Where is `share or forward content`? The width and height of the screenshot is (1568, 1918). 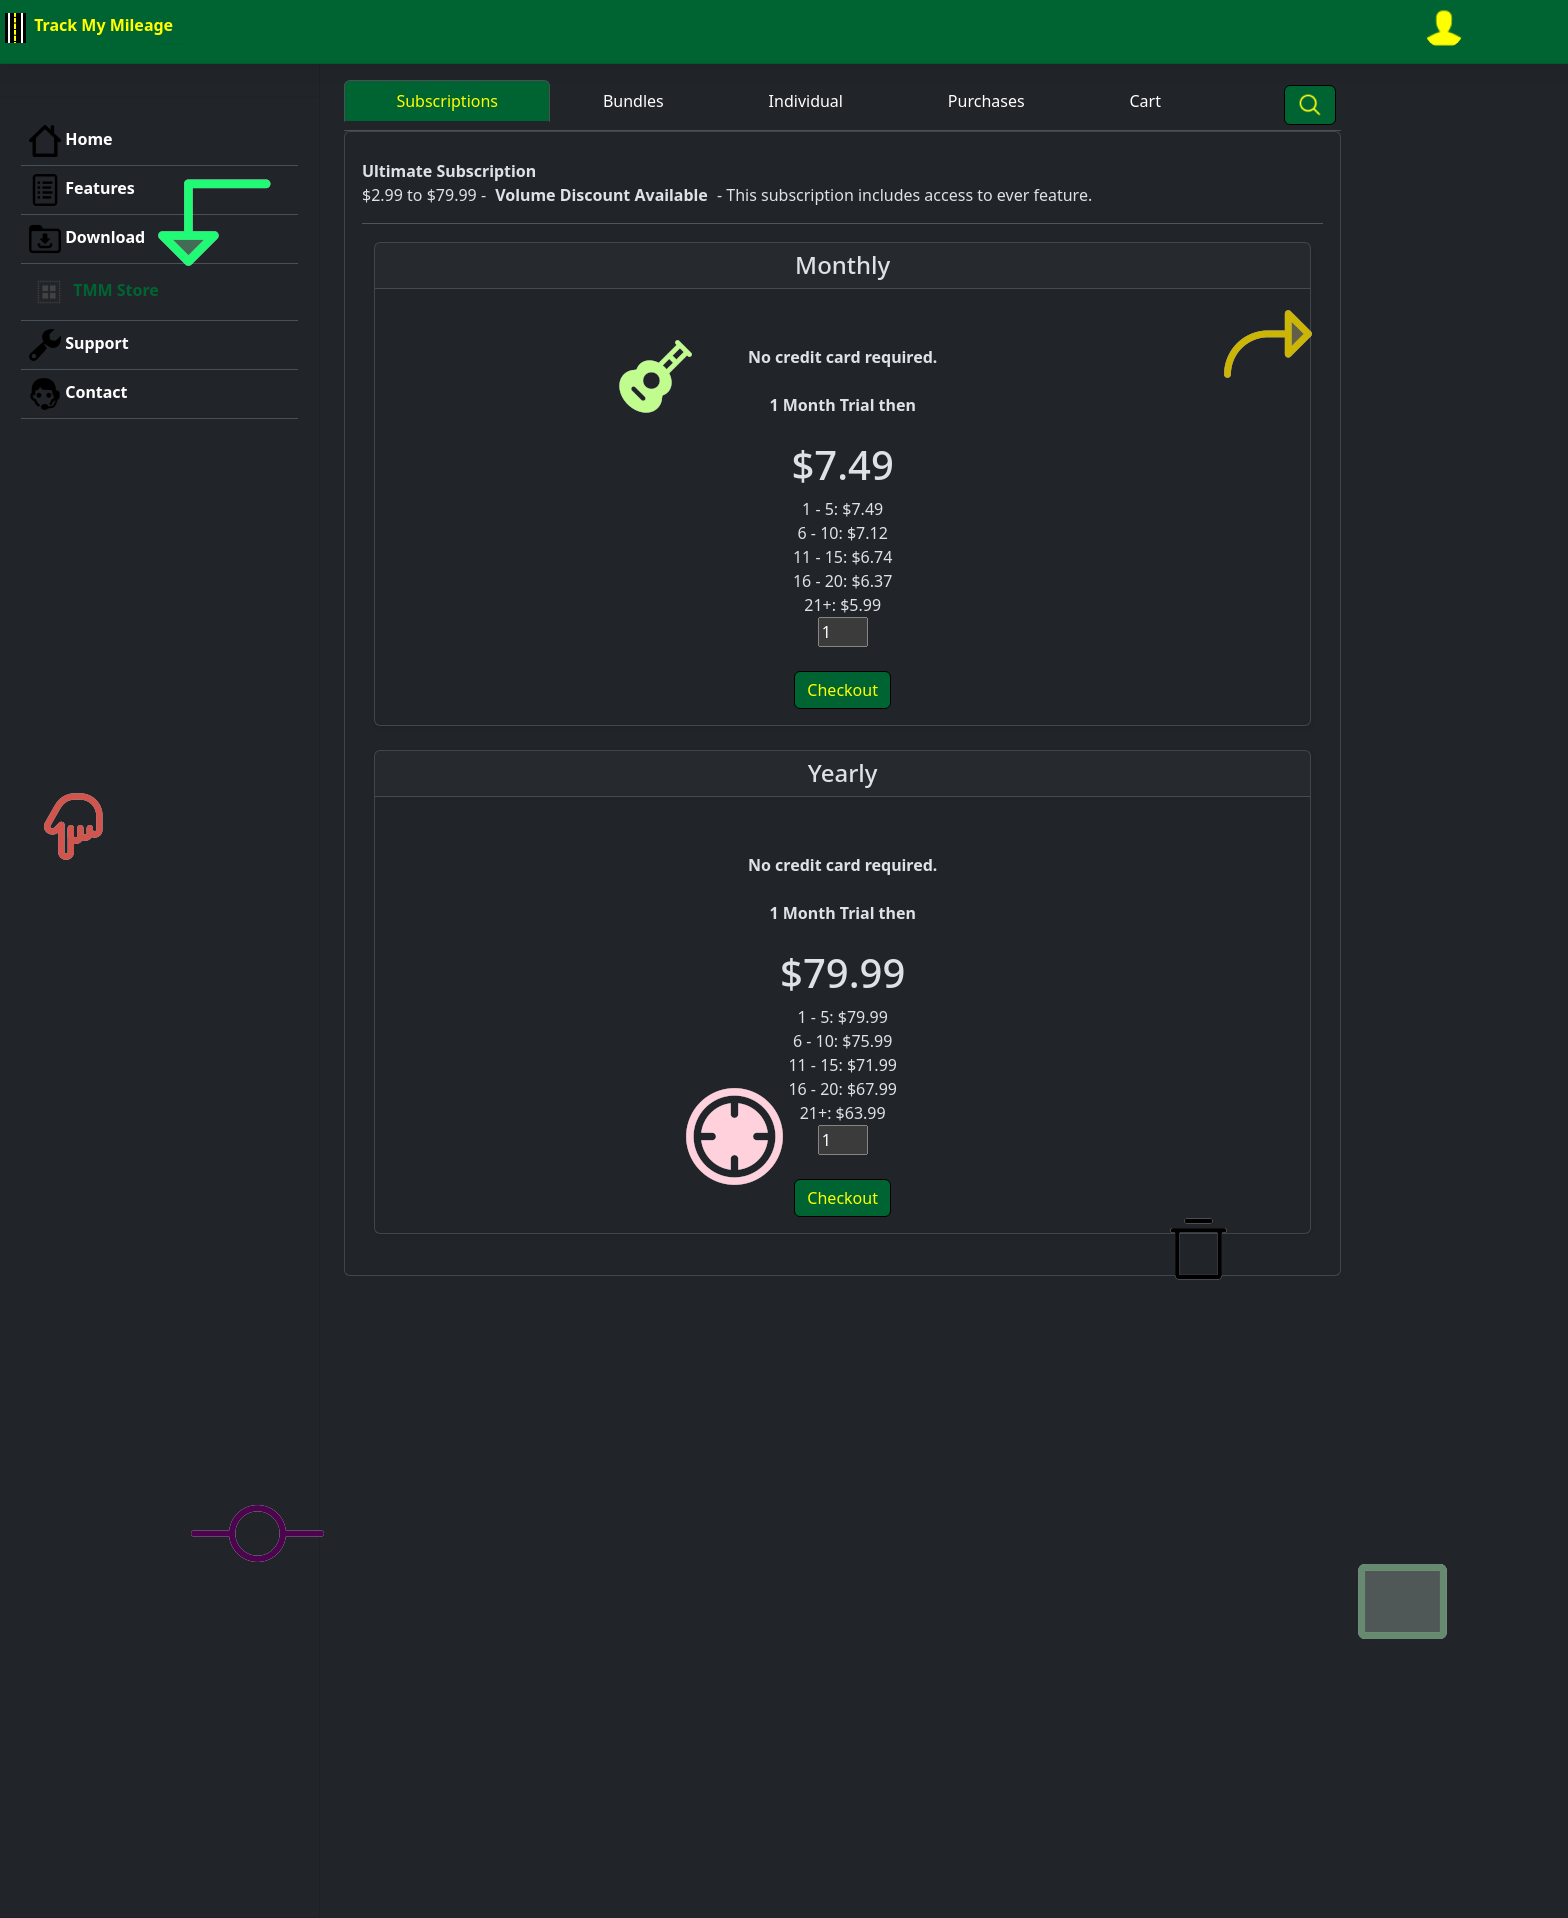 share or forward content is located at coordinates (1268, 344).